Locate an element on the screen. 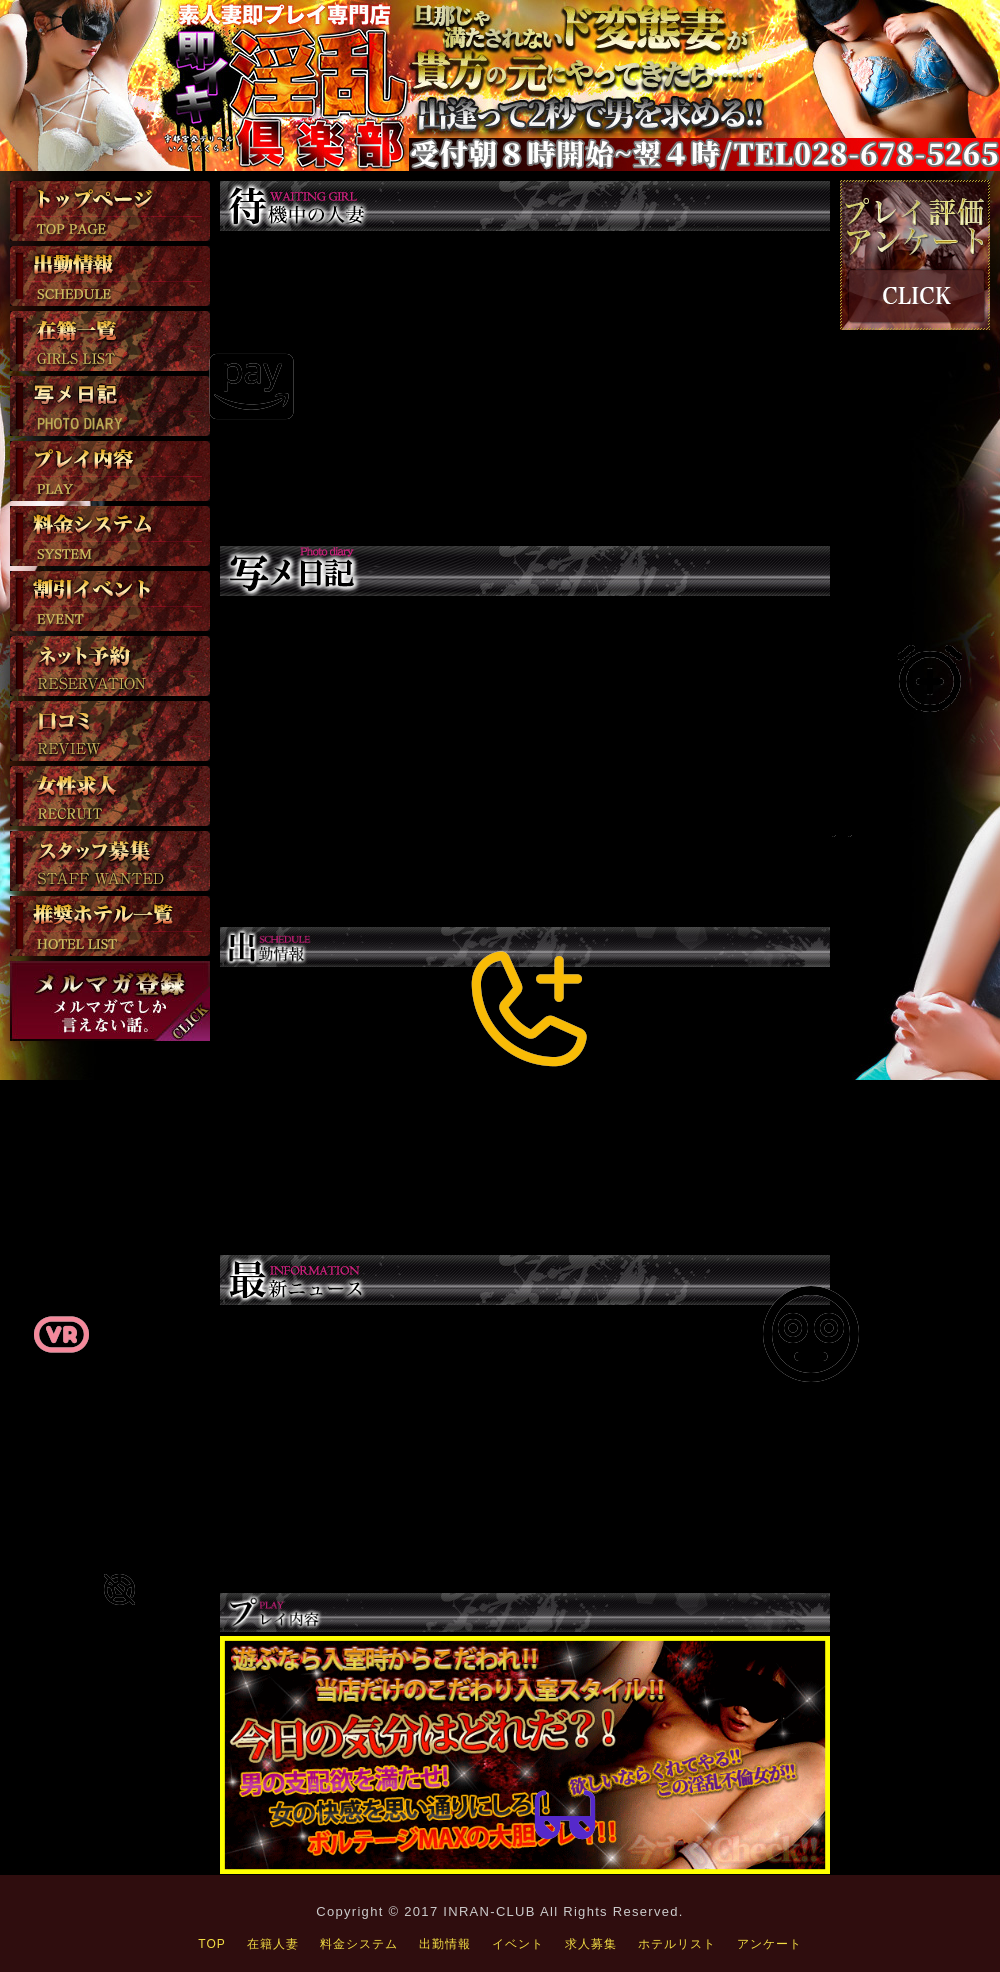 The width and height of the screenshot is (1000, 1972). access virtual reality mode or settings is located at coordinates (61, 1334).